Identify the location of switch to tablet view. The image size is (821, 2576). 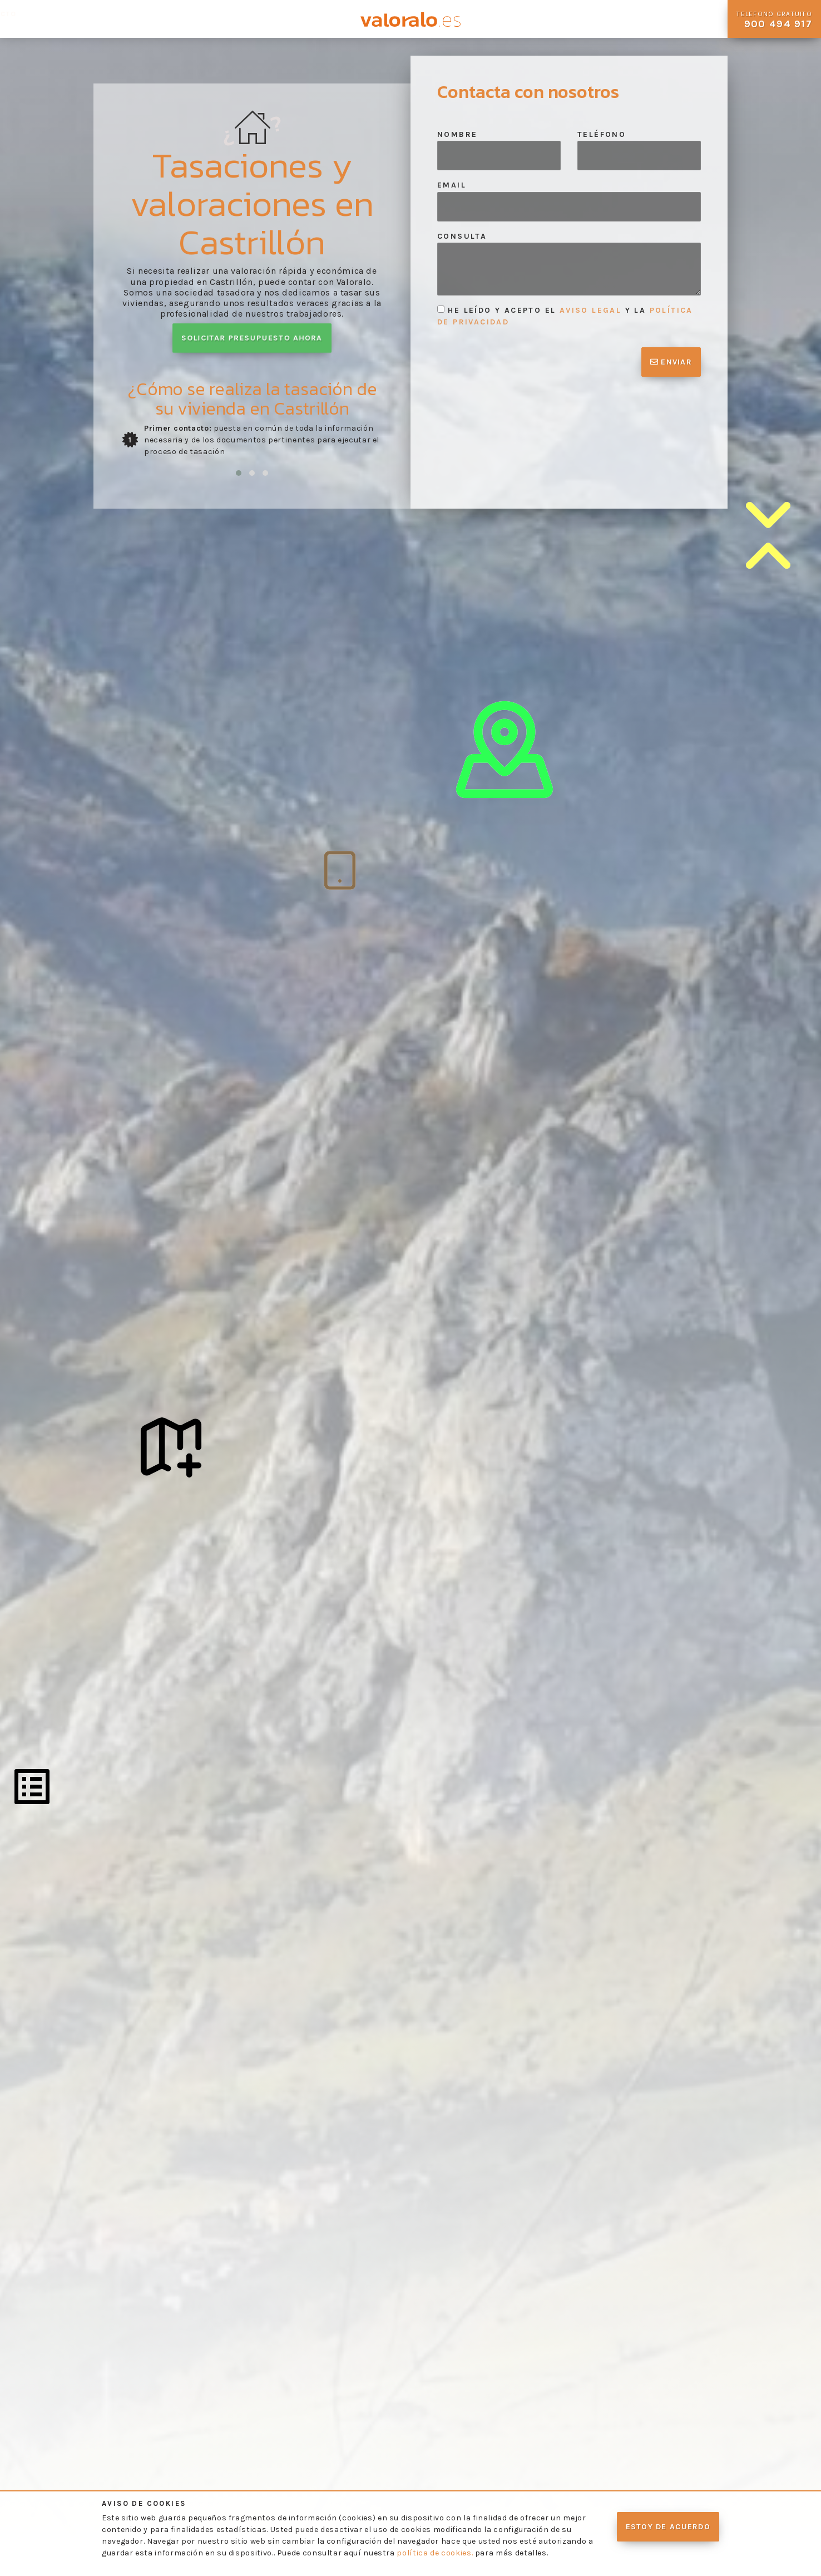
(340, 870).